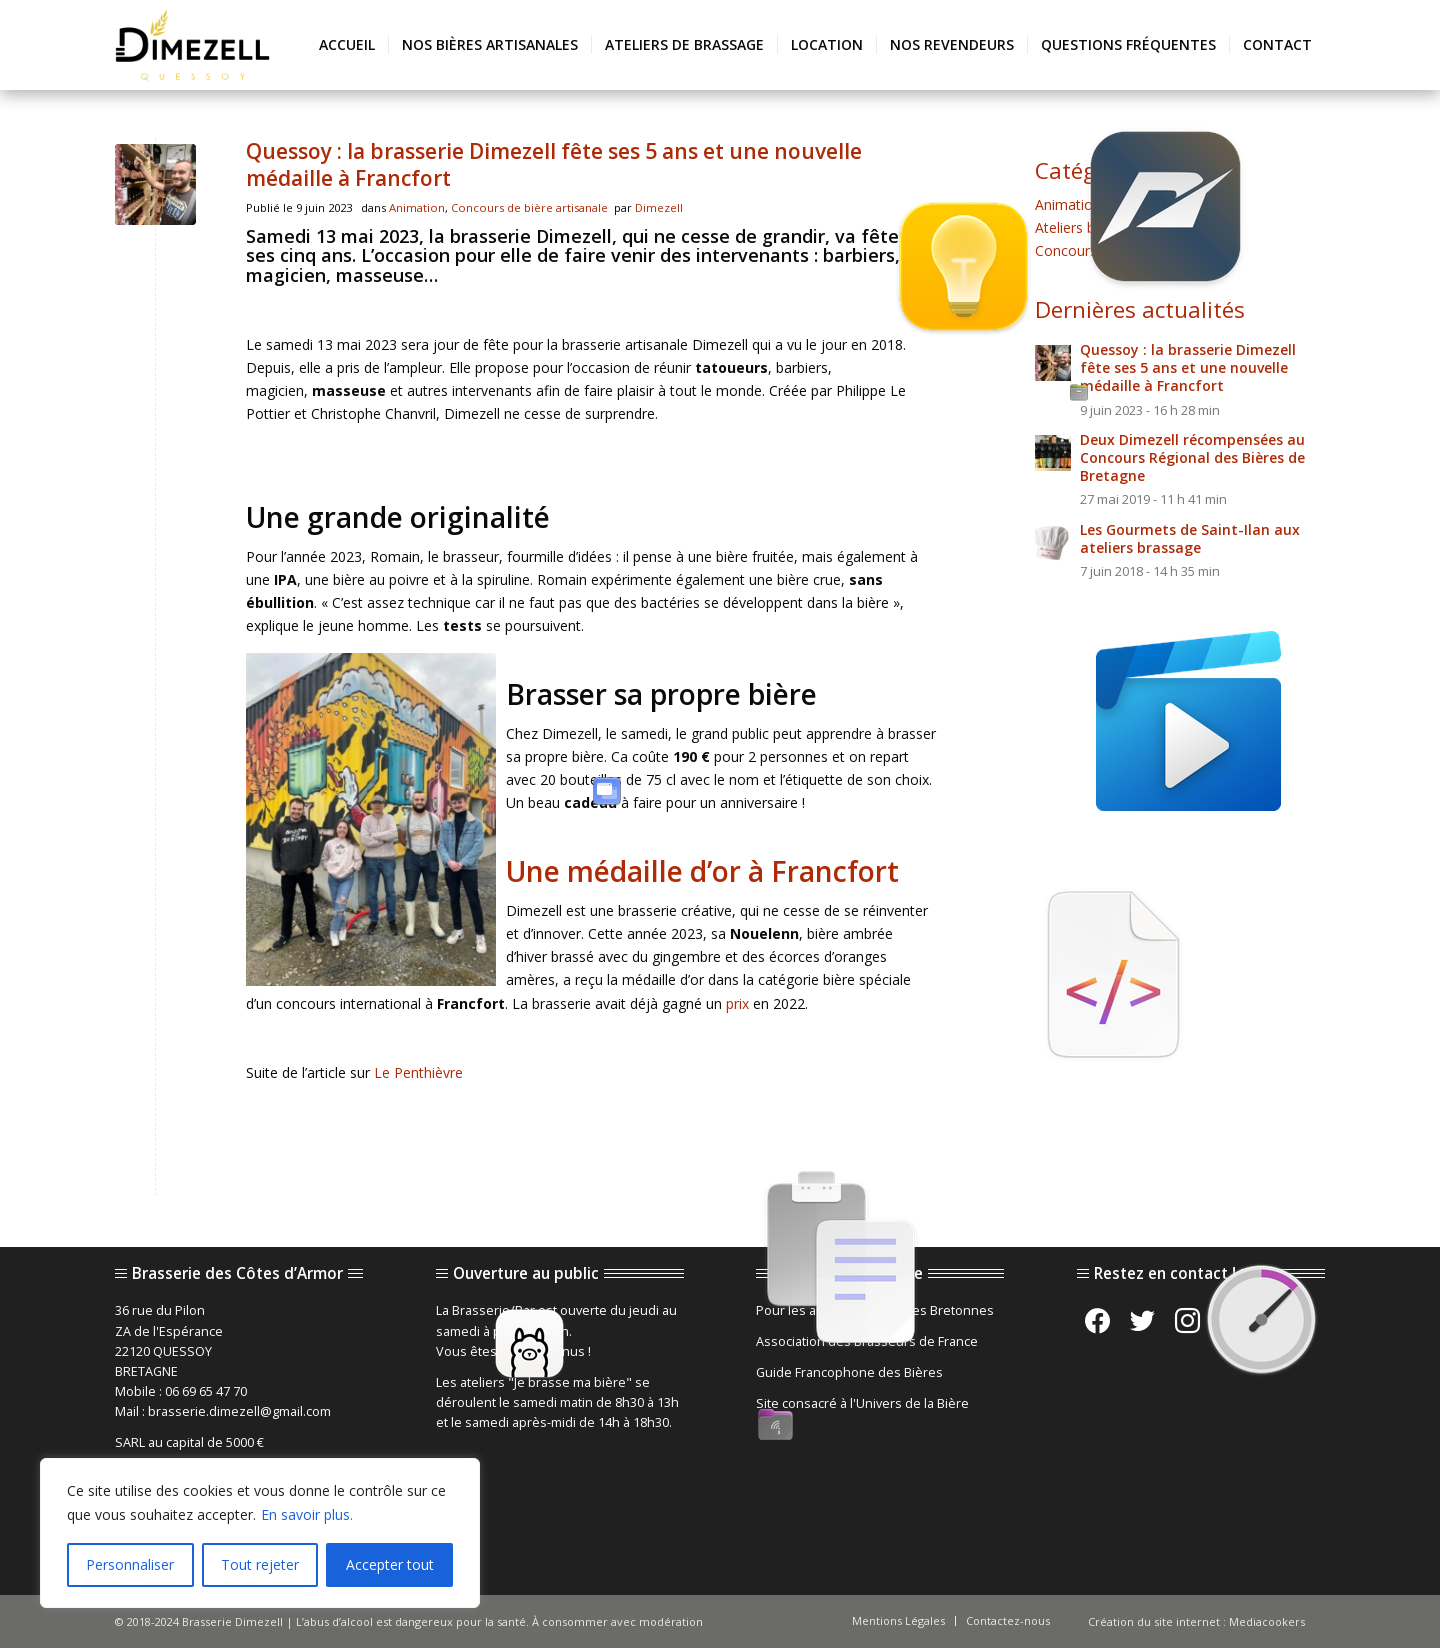 Image resolution: width=1440 pixels, height=1648 pixels. What do you see at coordinates (1113, 974) in the screenshot?
I see `a maven xml configuration file` at bounding box center [1113, 974].